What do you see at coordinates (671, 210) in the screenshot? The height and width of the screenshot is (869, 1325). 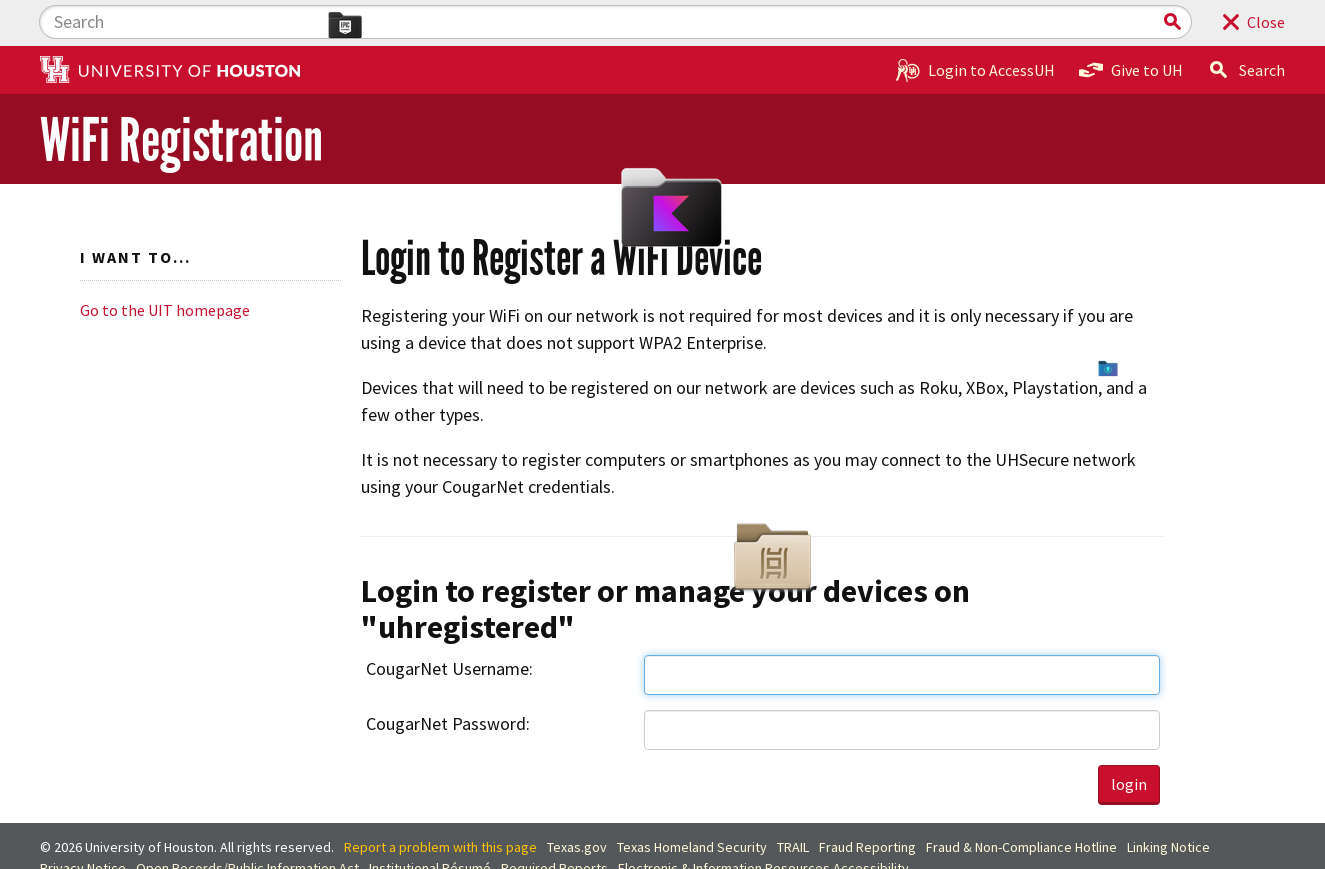 I see `open kotlin project folder` at bounding box center [671, 210].